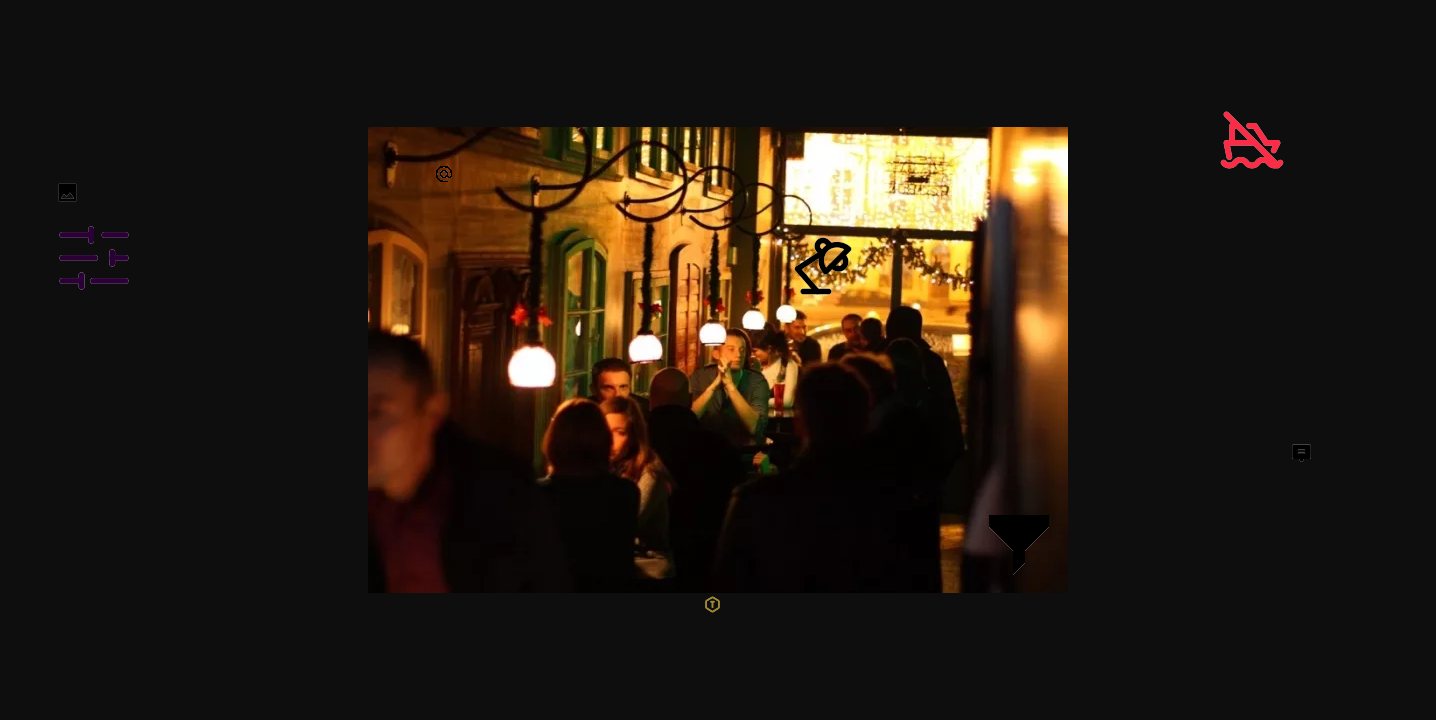 This screenshot has width=1436, height=720. What do you see at coordinates (712, 604) in the screenshot?
I see `indicates a category or tag starting with "T"` at bounding box center [712, 604].